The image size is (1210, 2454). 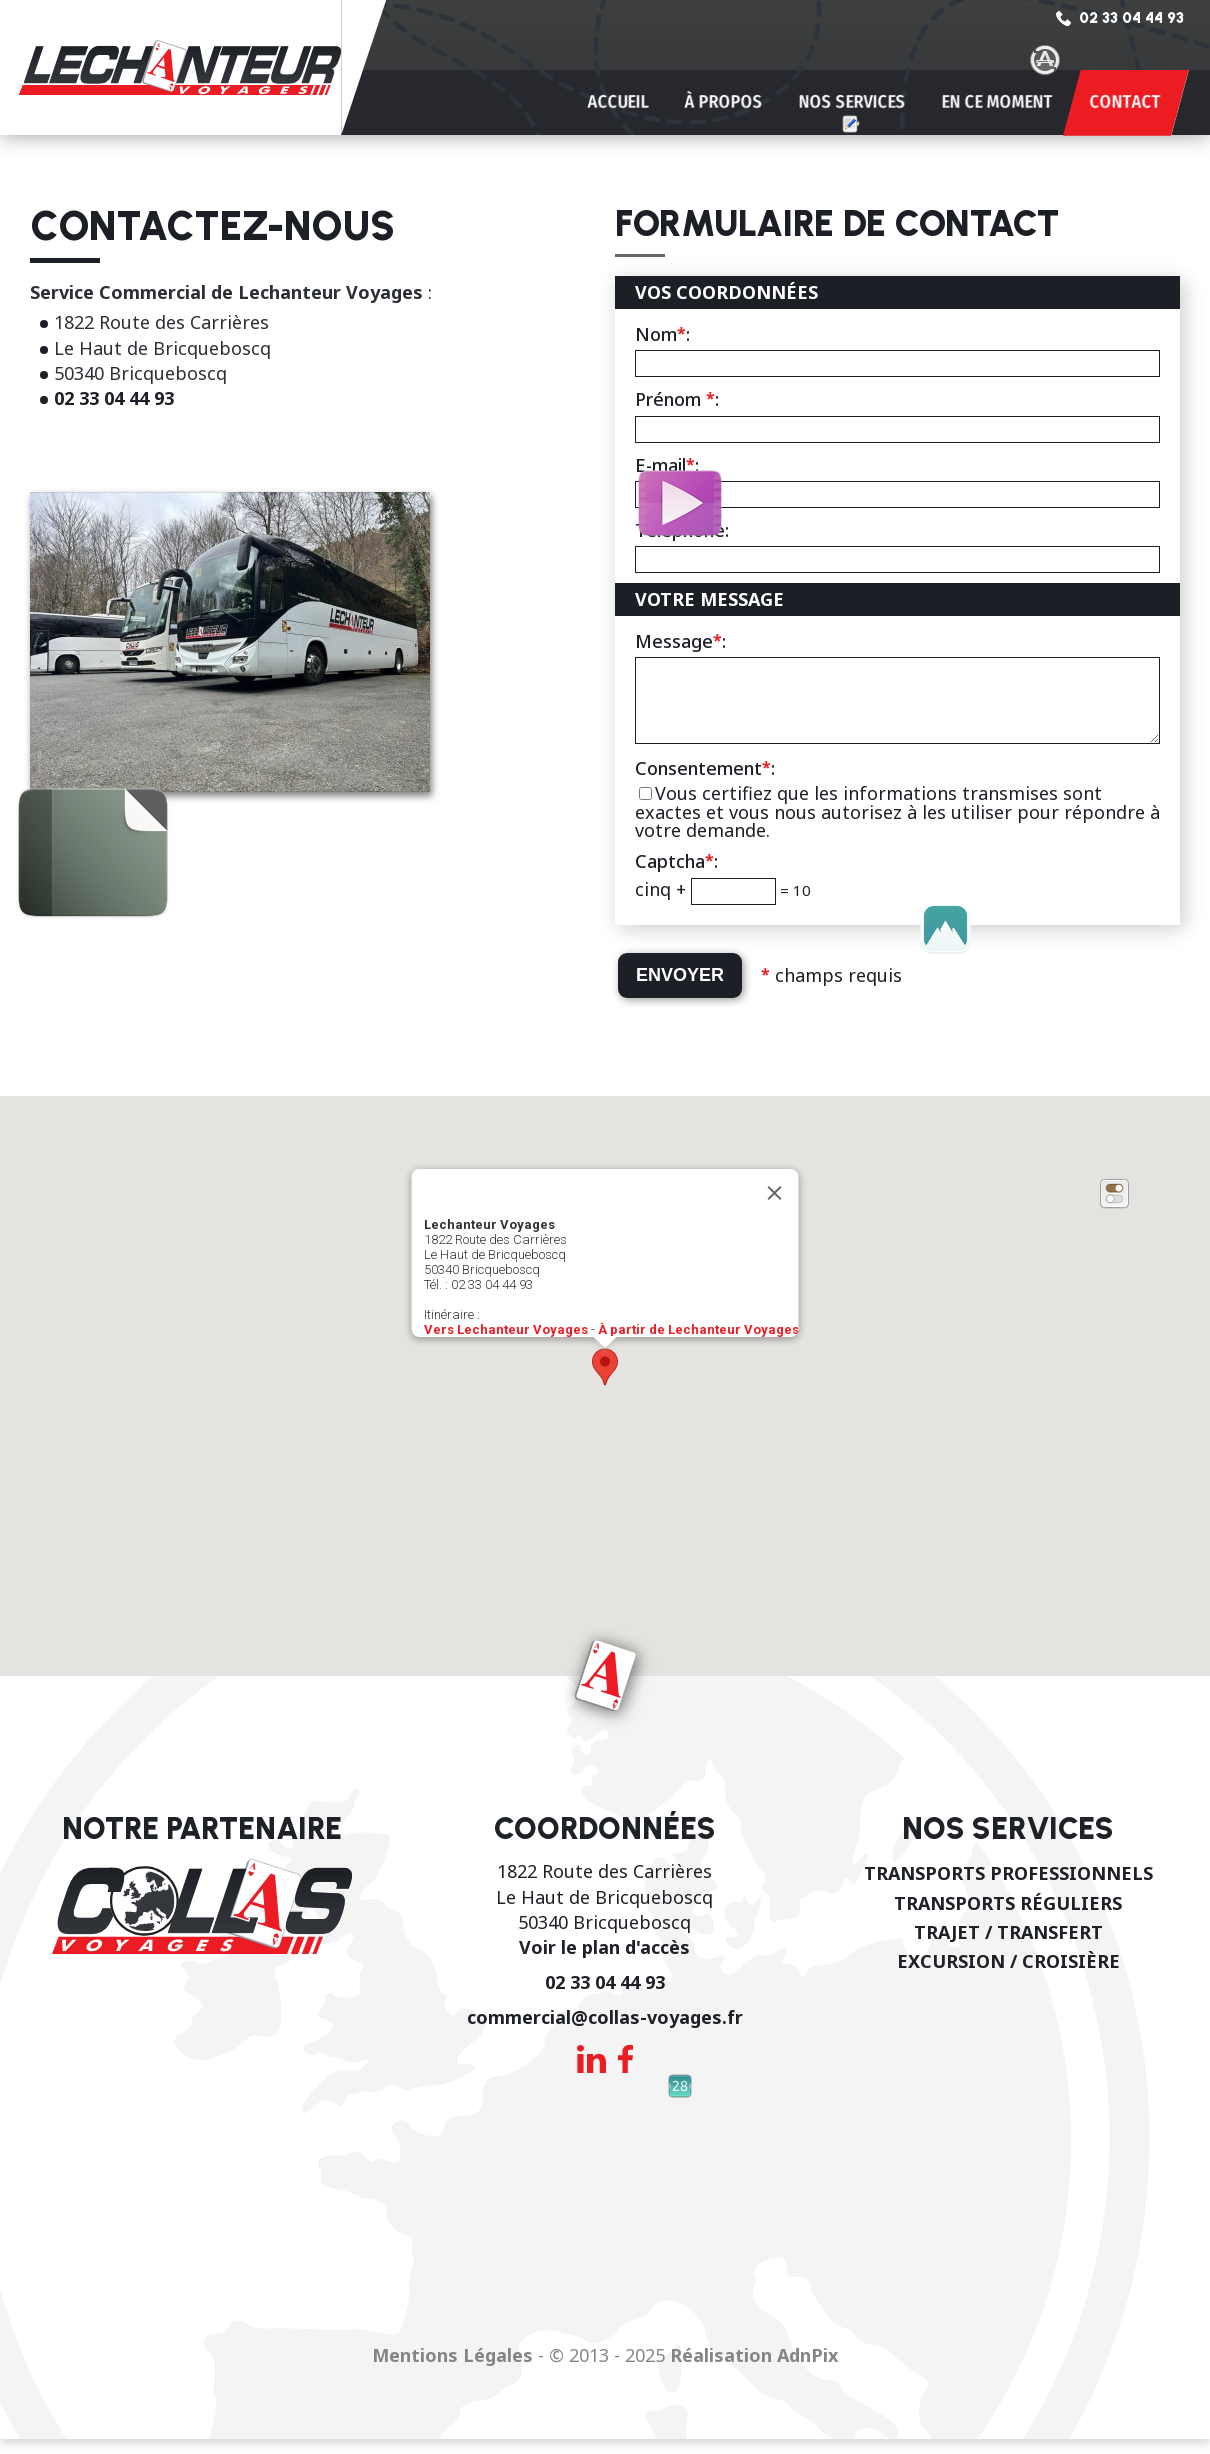 What do you see at coordinates (850, 124) in the screenshot?
I see `open gedit text editor` at bounding box center [850, 124].